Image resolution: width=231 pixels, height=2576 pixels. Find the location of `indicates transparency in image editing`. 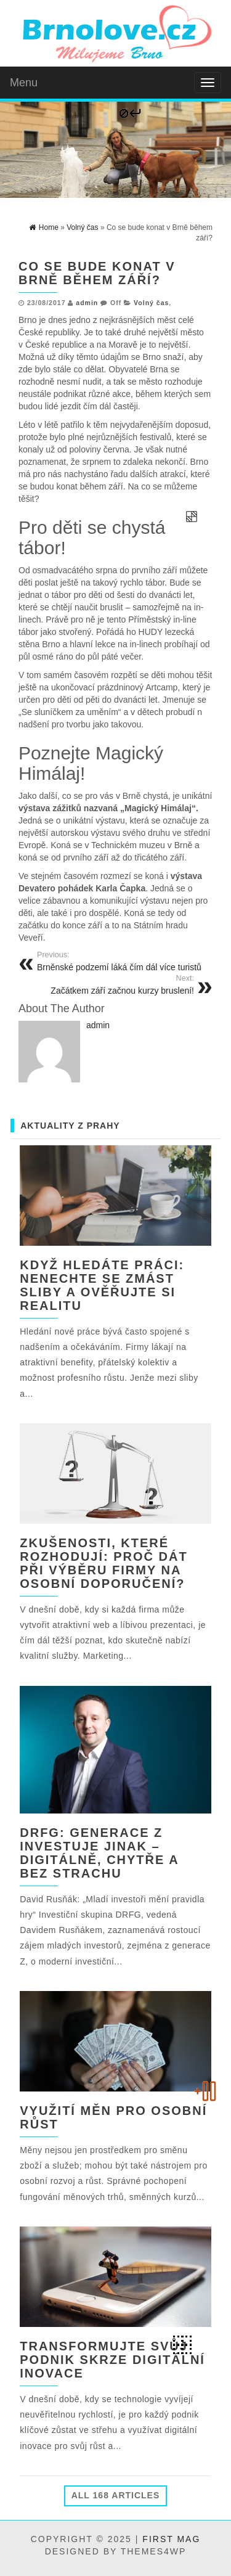

indicates transparency in image editing is located at coordinates (192, 517).